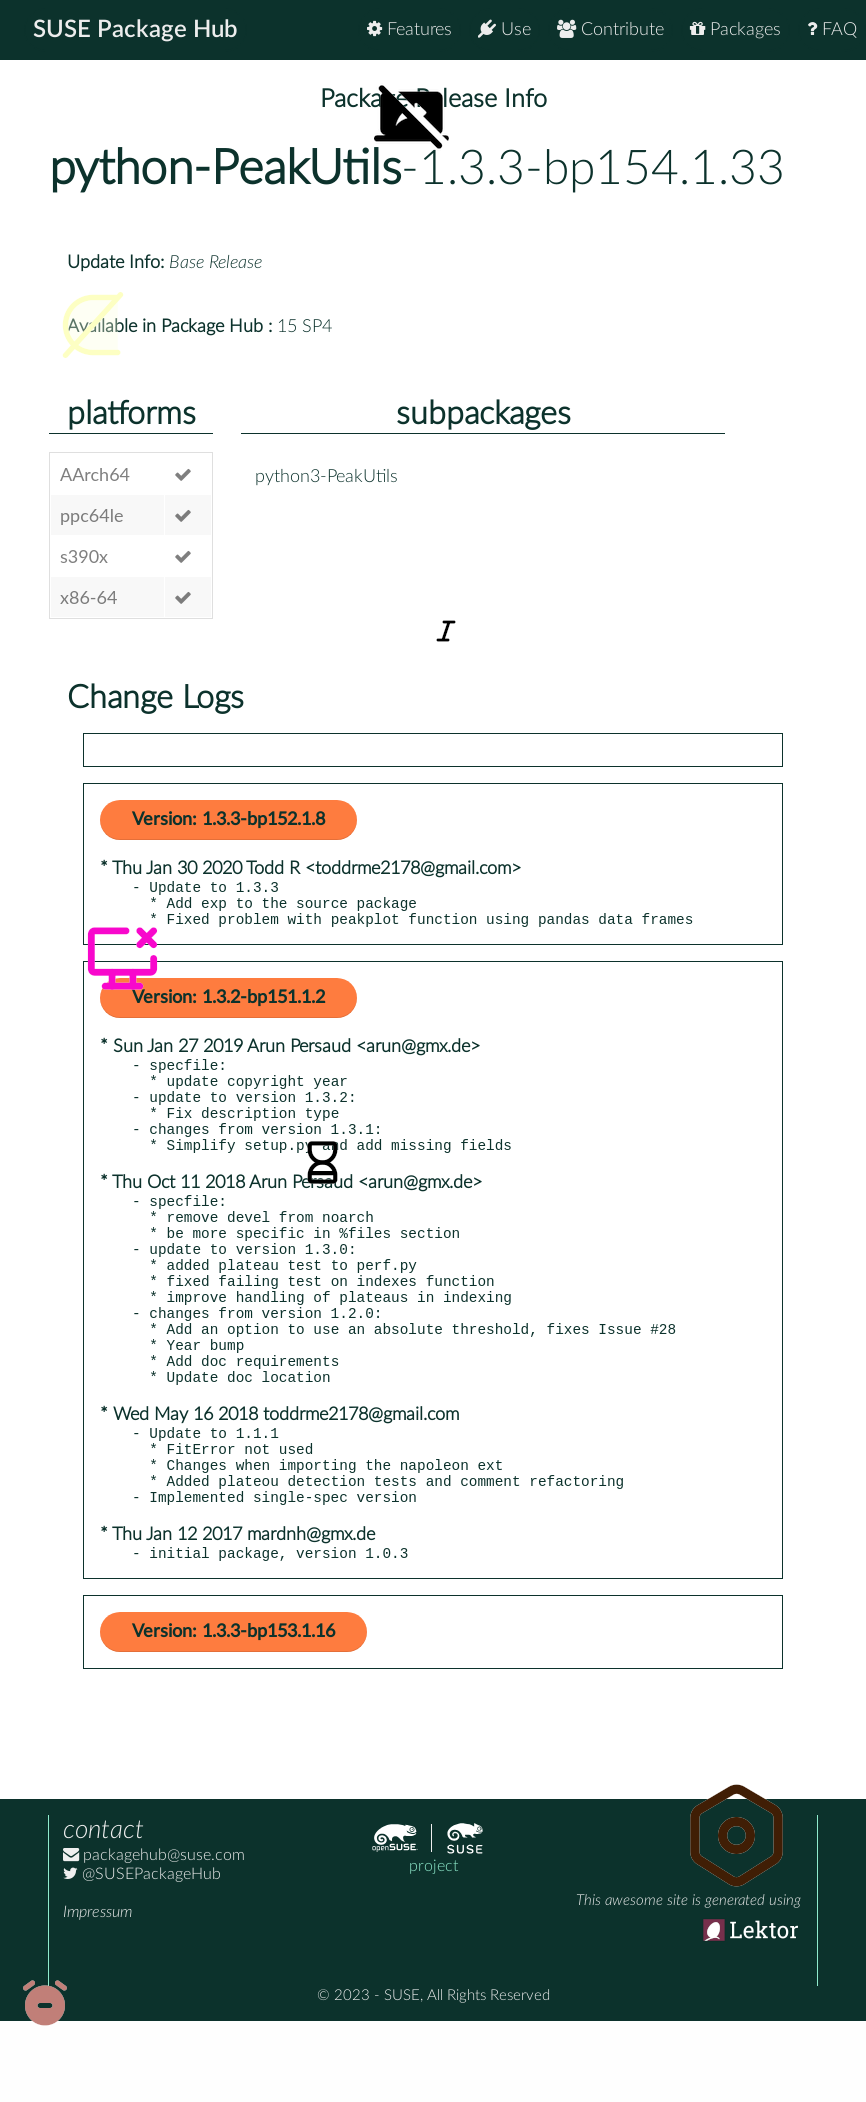 Image resolution: width=866 pixels, height=2102 pixels. What do you see at coordinates (446, 631) in the screenshot?
I see `apply italic formatting to selected text` at bounding box center [446, 631].